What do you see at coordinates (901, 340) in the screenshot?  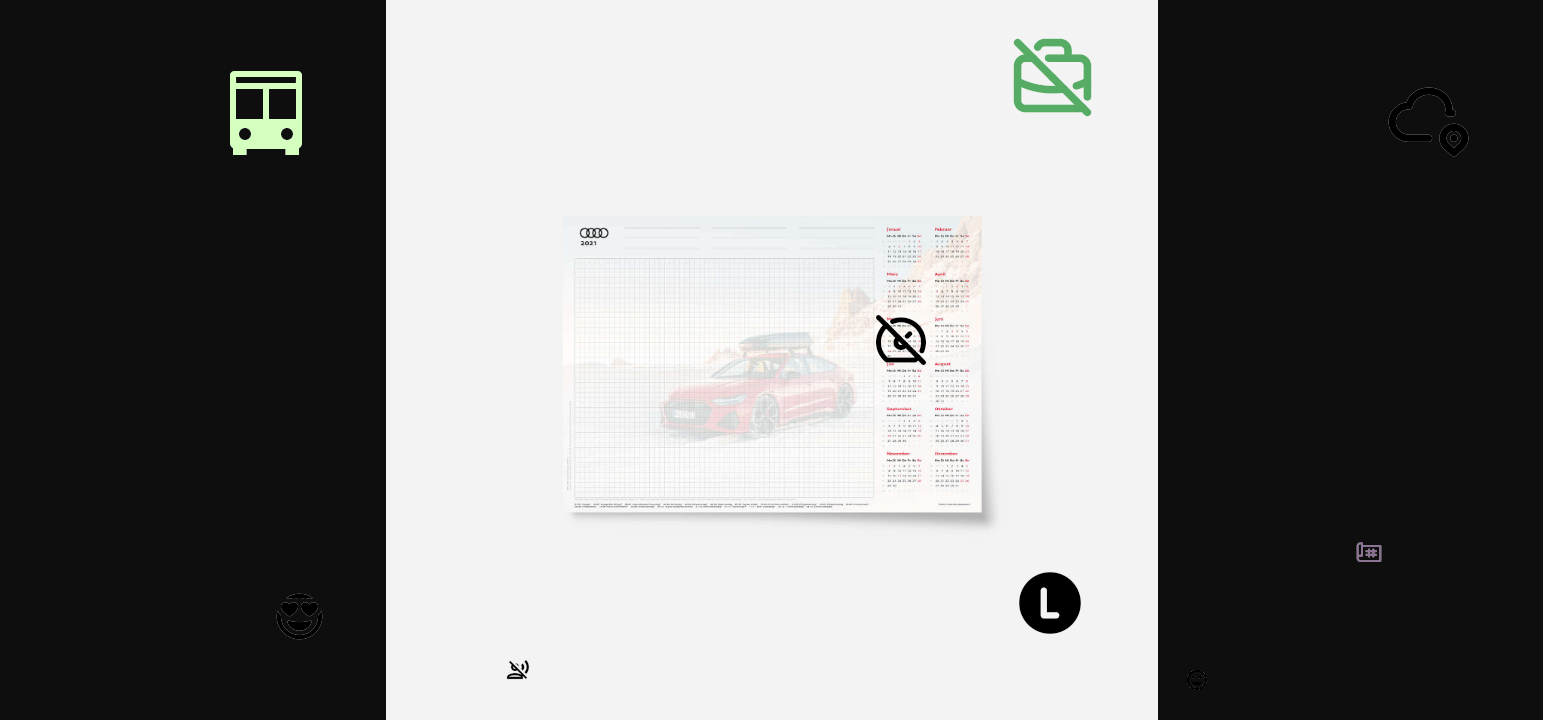 I see `dashboard view is disabled or unavailable` at bounding box center [901, 340].